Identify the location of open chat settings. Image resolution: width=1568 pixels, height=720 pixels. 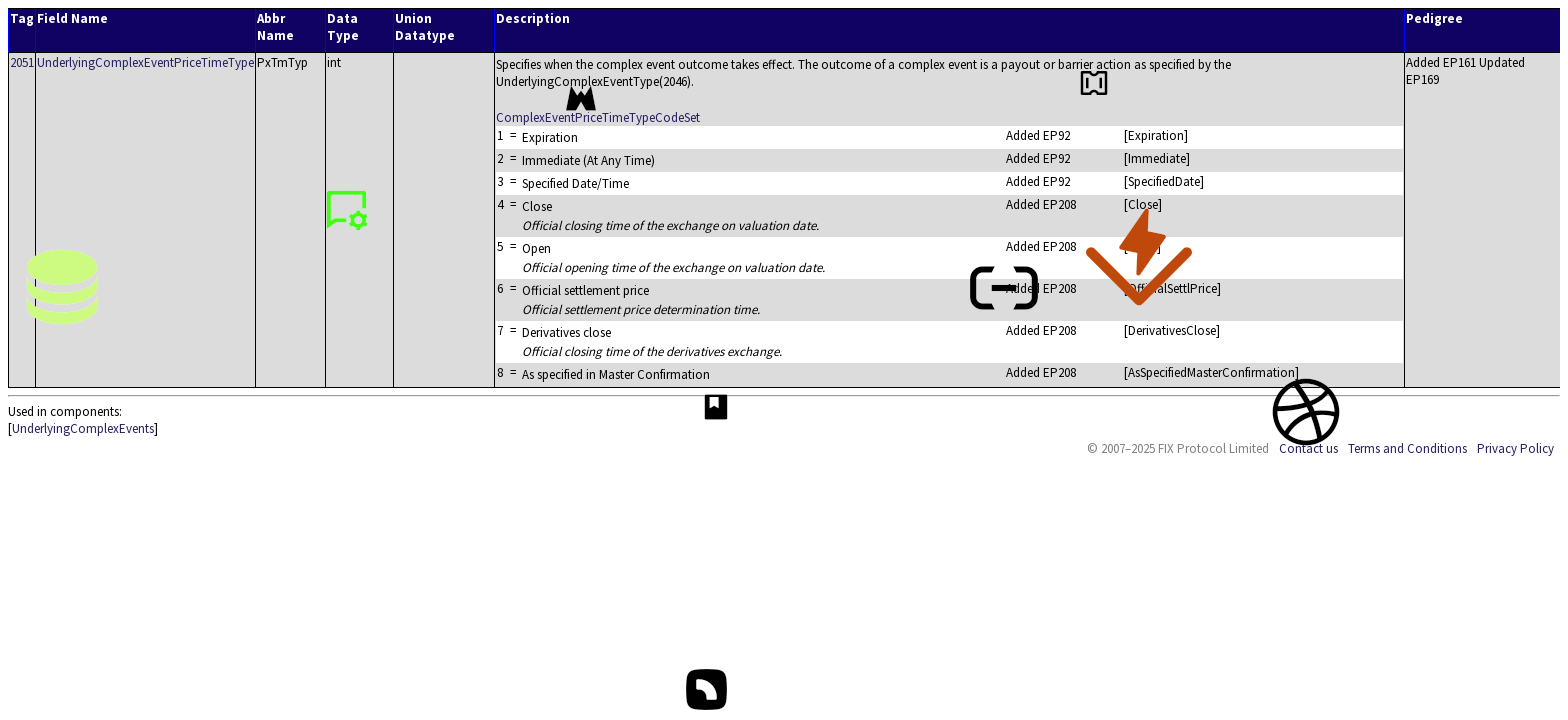
(346, 208).